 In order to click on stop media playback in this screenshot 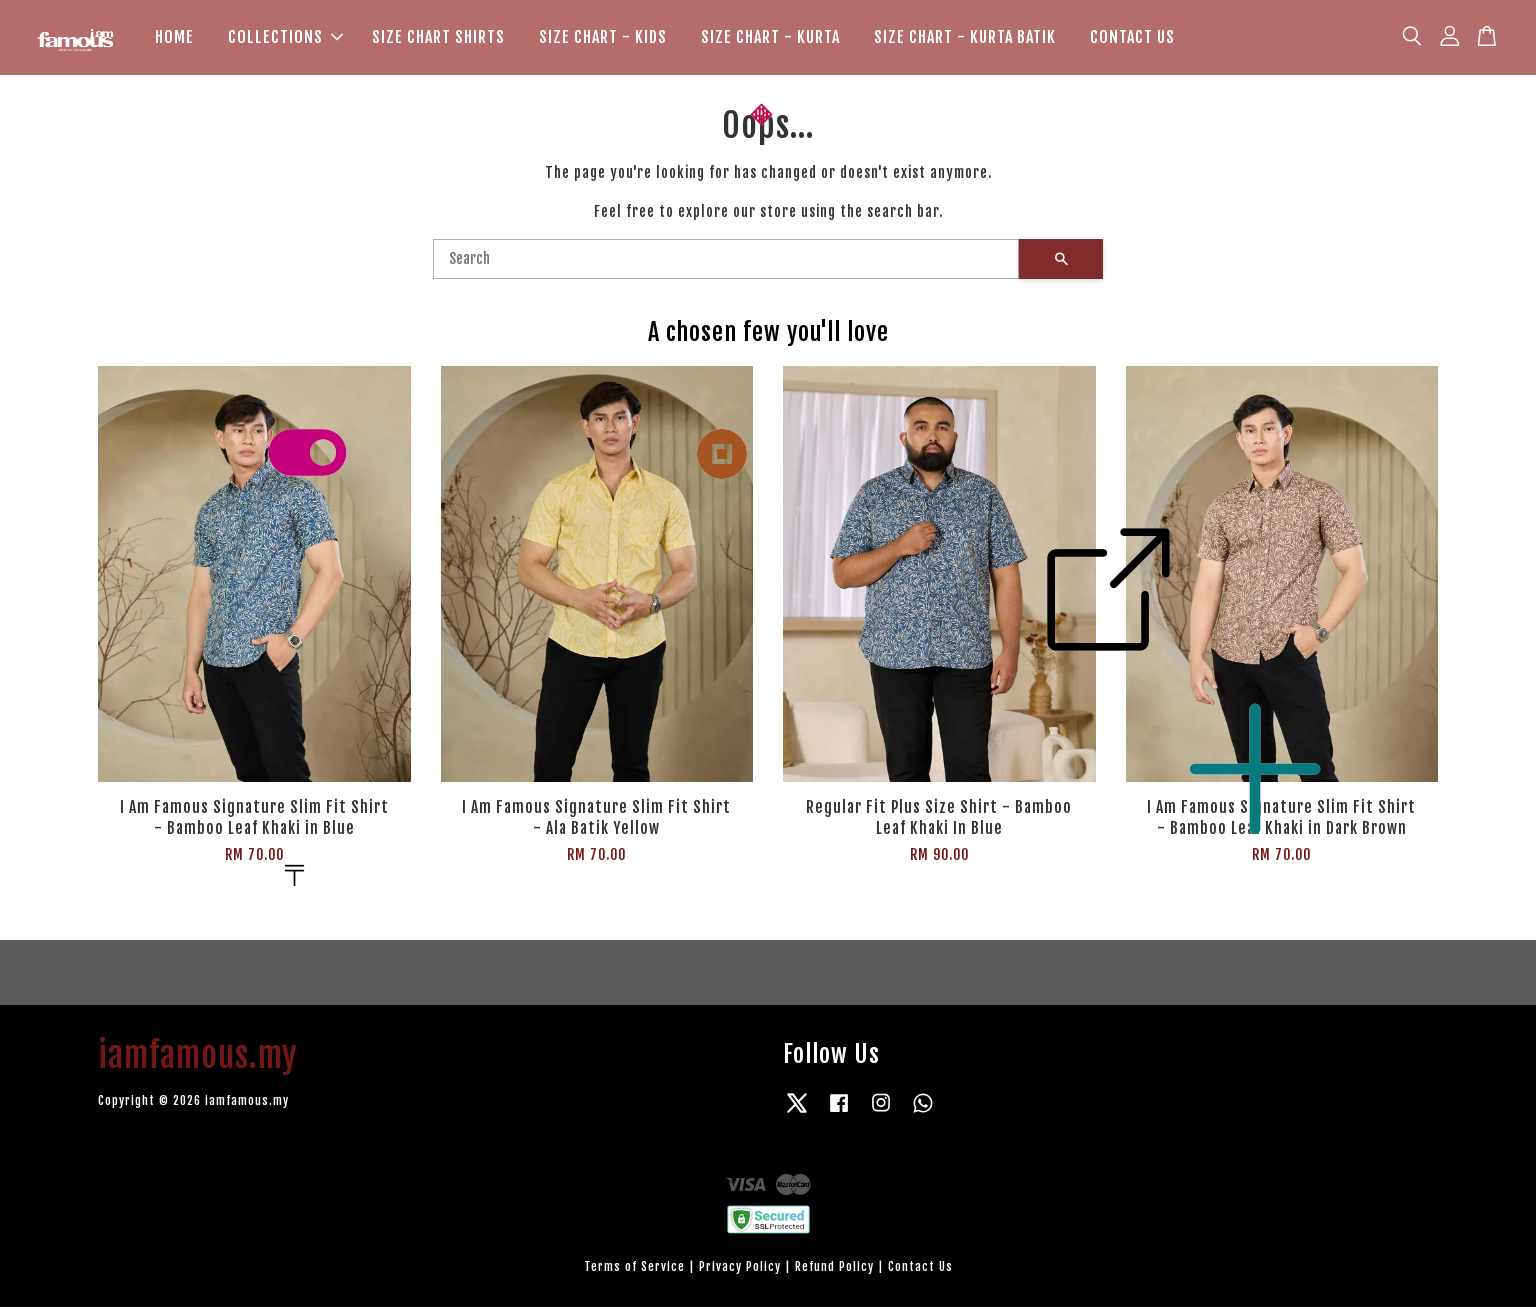, I will do `click(722, 454)`.